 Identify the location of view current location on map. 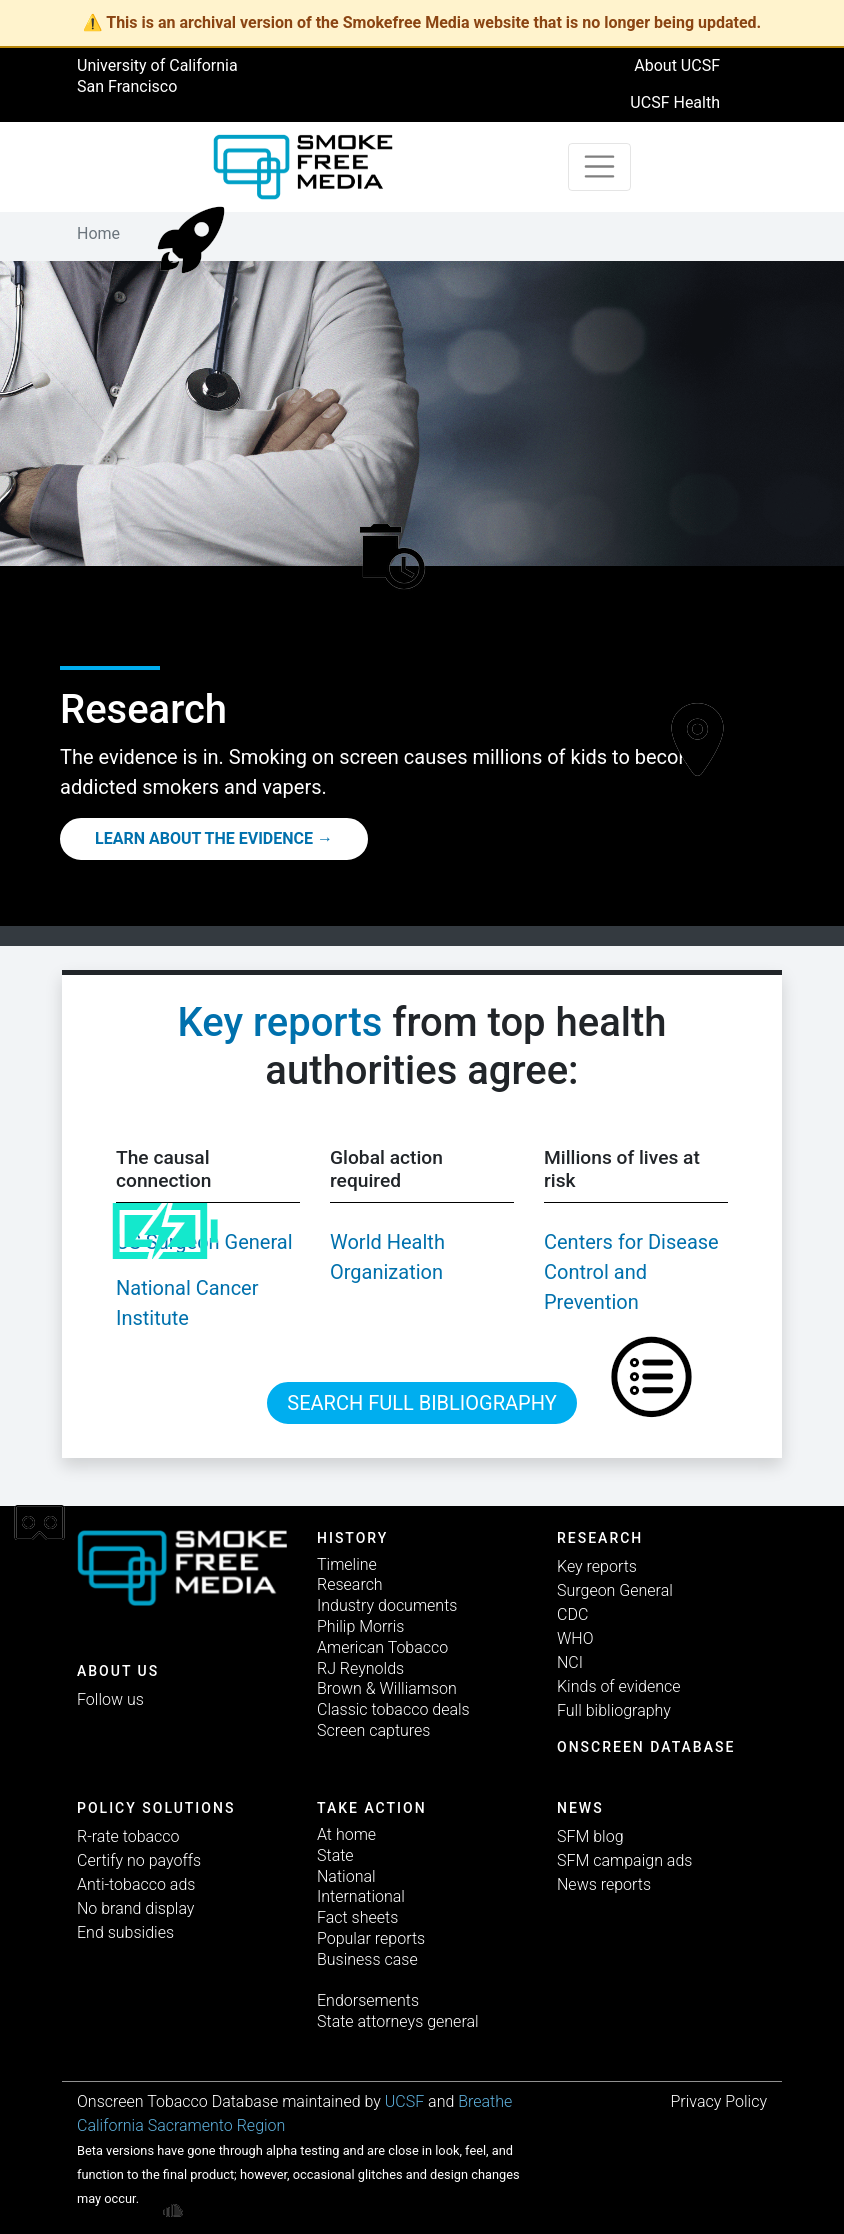
(697, 739).